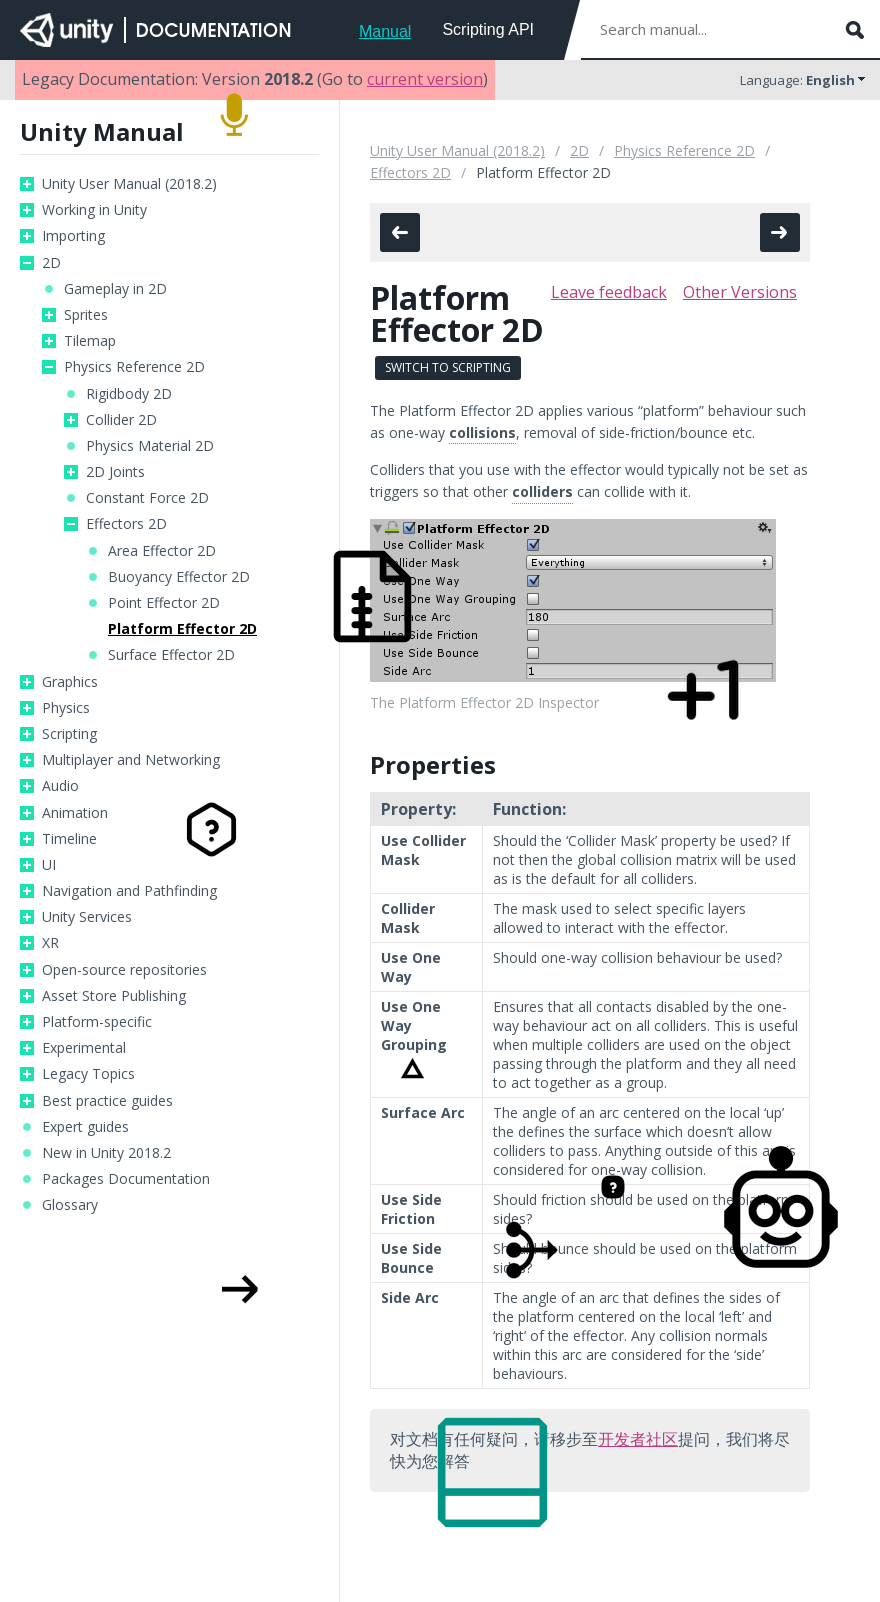 Image resolution: width=880 pixels, height=1602 pixels. Describe the element at coordinates (532, 1250) in the screenshot. I see `manage ad mediation settings` at that location.